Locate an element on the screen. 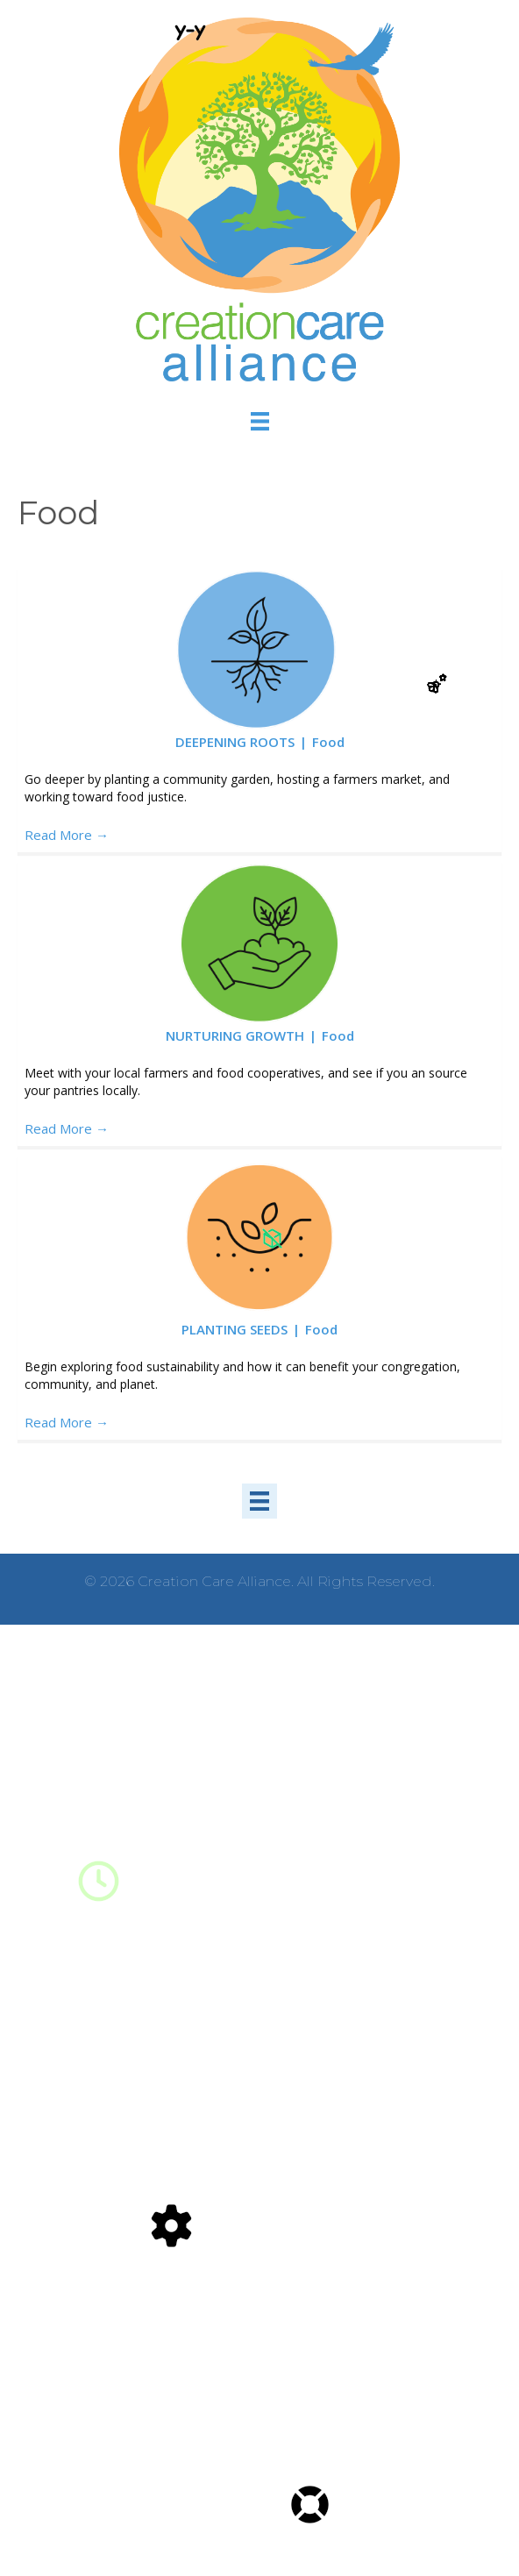  access settings or preferences is located at coordinates (171, 2225).